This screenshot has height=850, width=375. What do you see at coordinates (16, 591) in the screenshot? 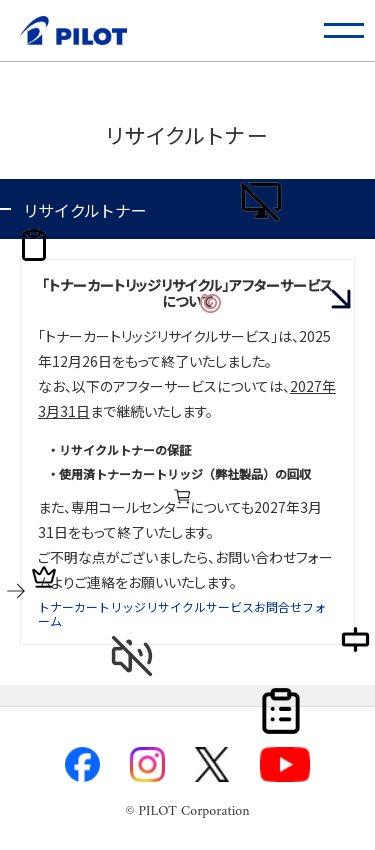
I see `navigate to the next item or screen` at bounding box center [16, 591].